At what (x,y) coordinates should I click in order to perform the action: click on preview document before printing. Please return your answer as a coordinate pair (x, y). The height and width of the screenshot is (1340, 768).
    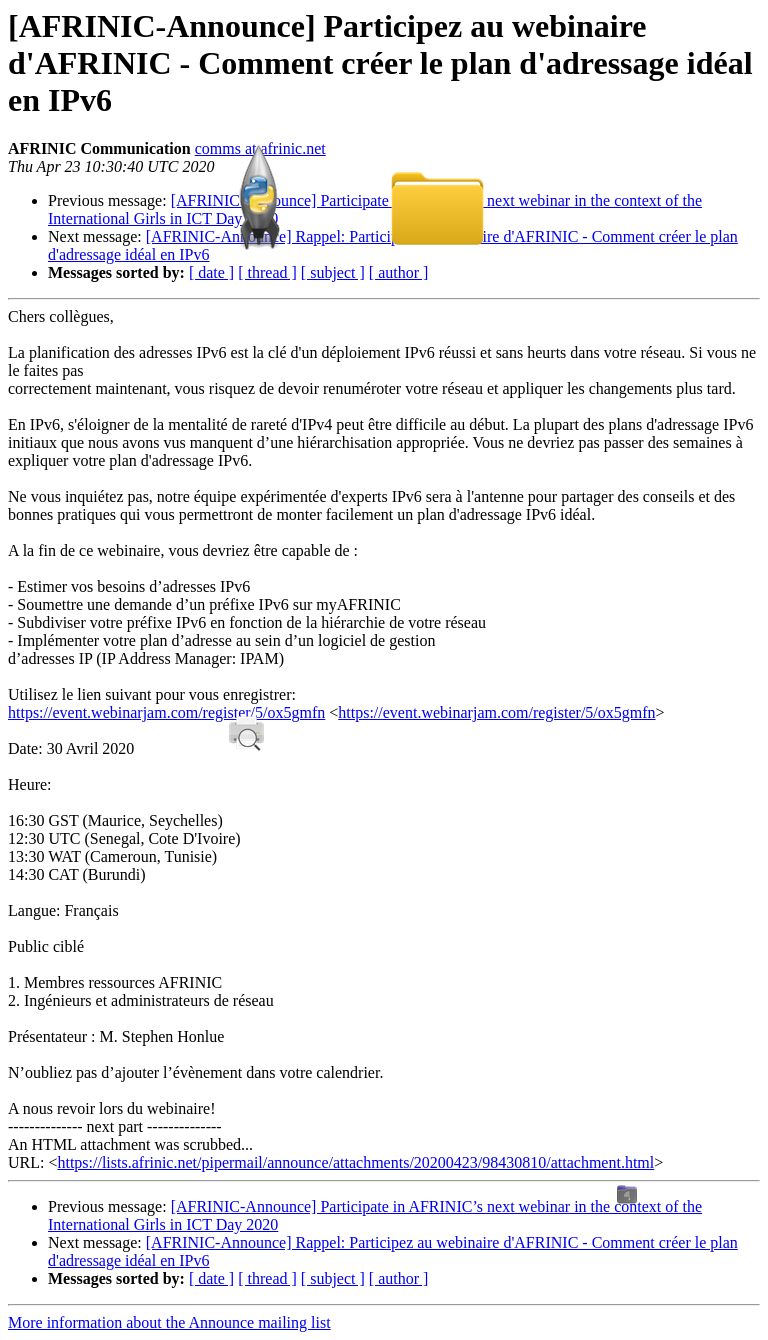
    Looking at the image, I should click on (246, 732).